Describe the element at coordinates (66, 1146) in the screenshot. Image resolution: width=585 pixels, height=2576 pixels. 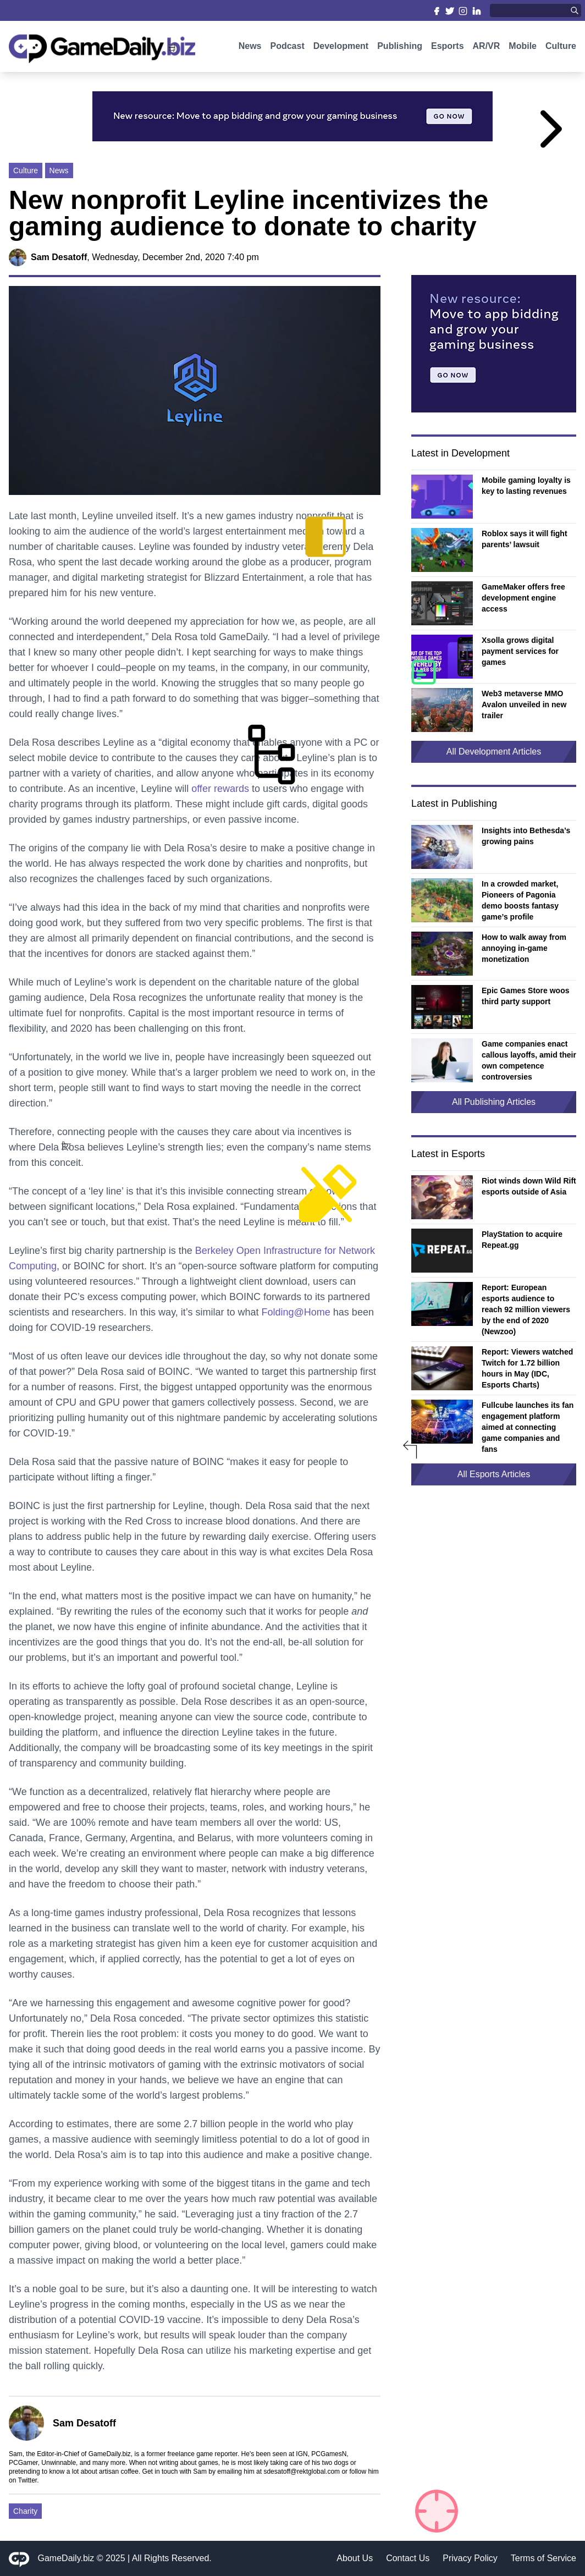
I see `construction or building in progress` at that location.